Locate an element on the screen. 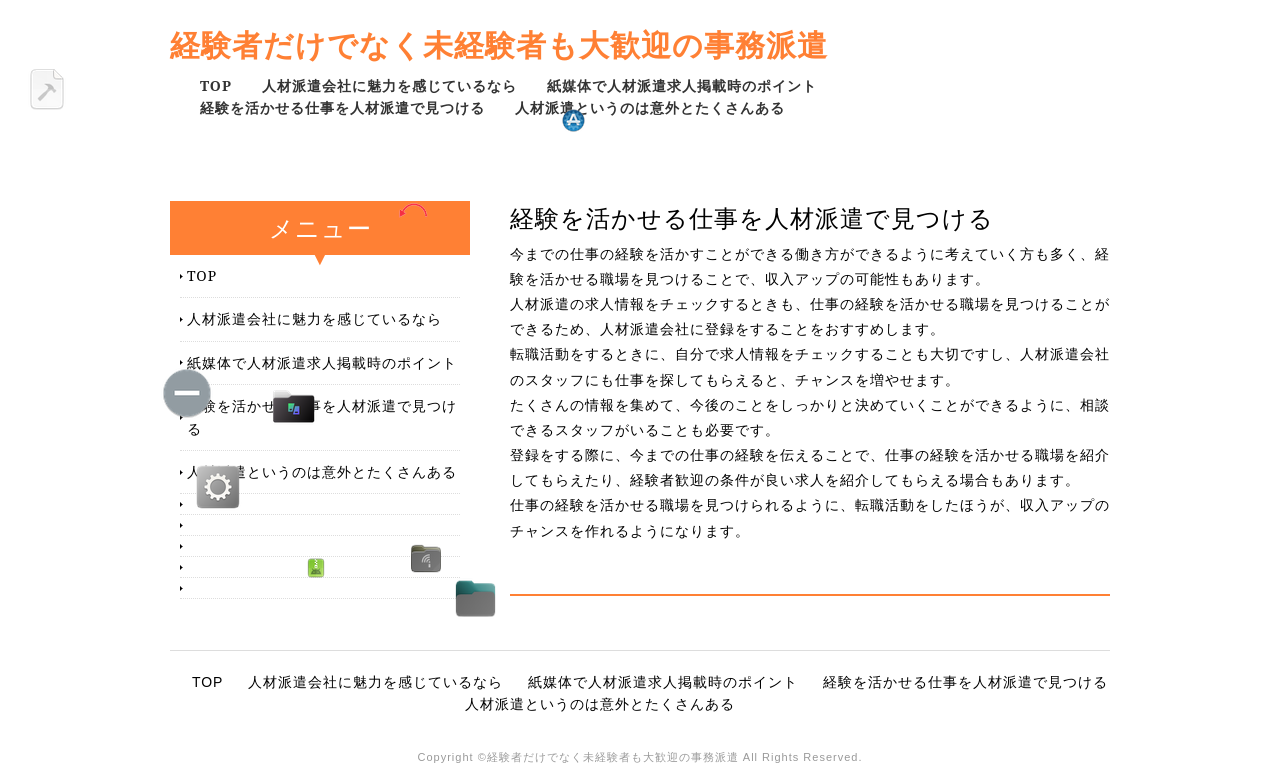 The image size is (1280, 774). undo the last action is located at coordinates (414, 210).